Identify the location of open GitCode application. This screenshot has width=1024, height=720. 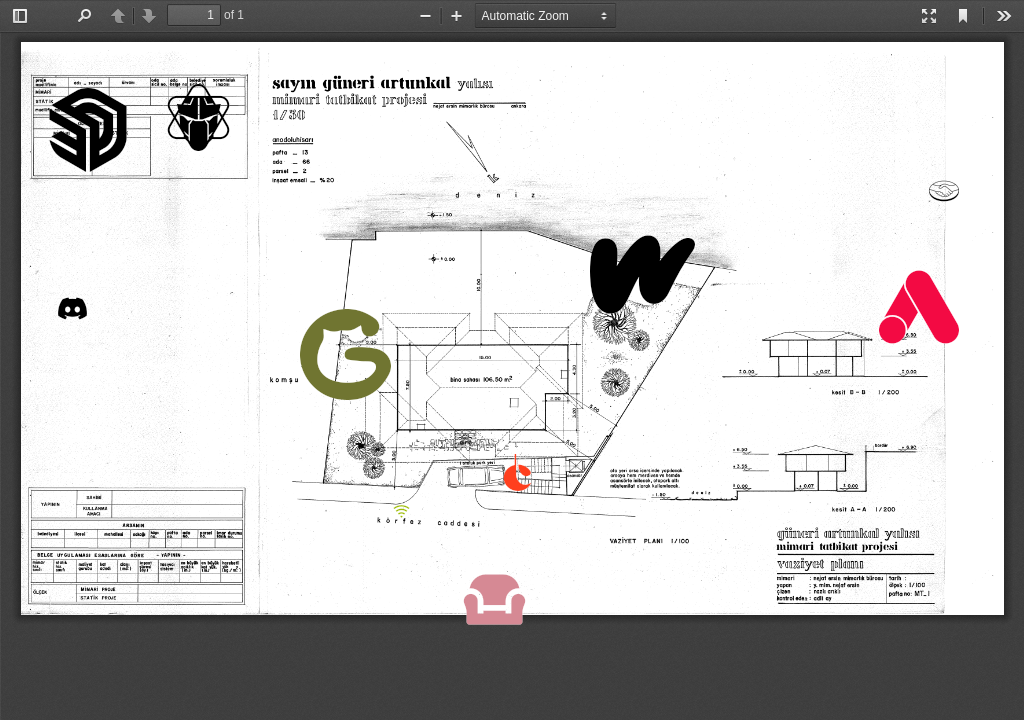
(345, 354).